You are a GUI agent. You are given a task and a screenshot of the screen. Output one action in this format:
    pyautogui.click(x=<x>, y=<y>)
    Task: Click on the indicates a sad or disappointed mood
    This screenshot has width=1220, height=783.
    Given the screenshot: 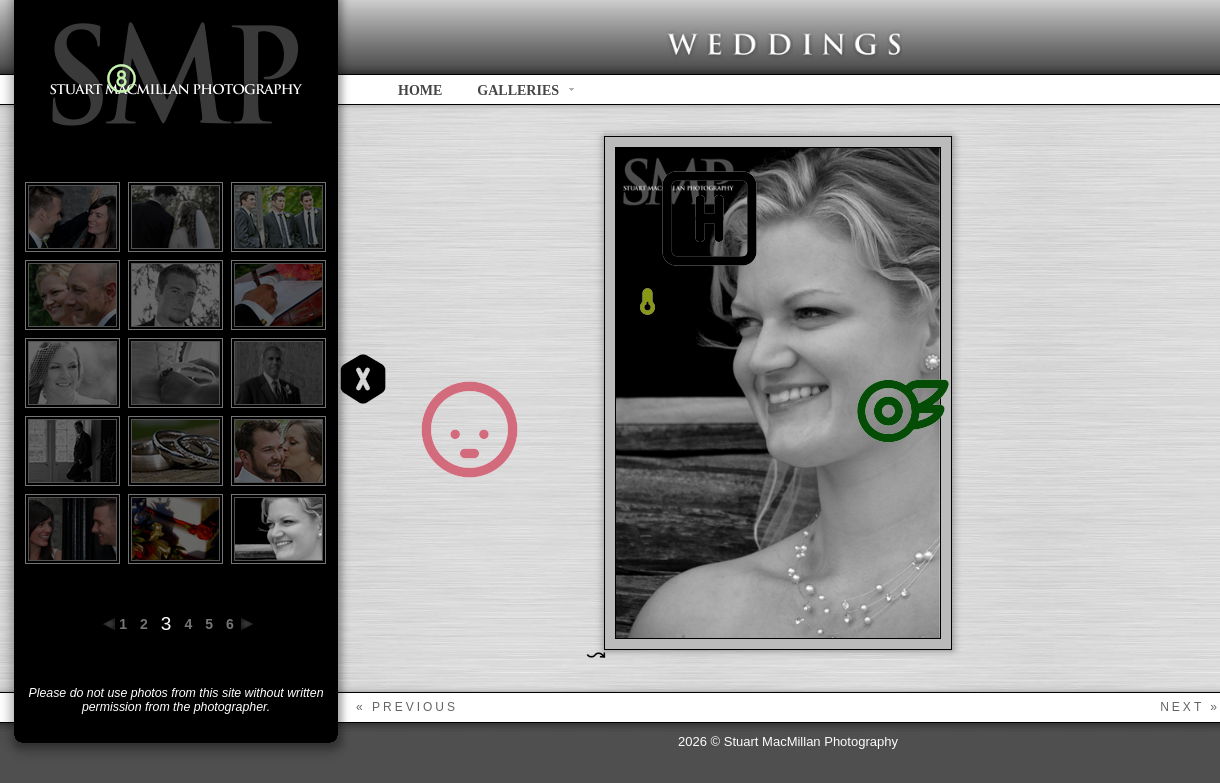 What is the action you would take?
    pyautogui.click(x=469, y=429)
    